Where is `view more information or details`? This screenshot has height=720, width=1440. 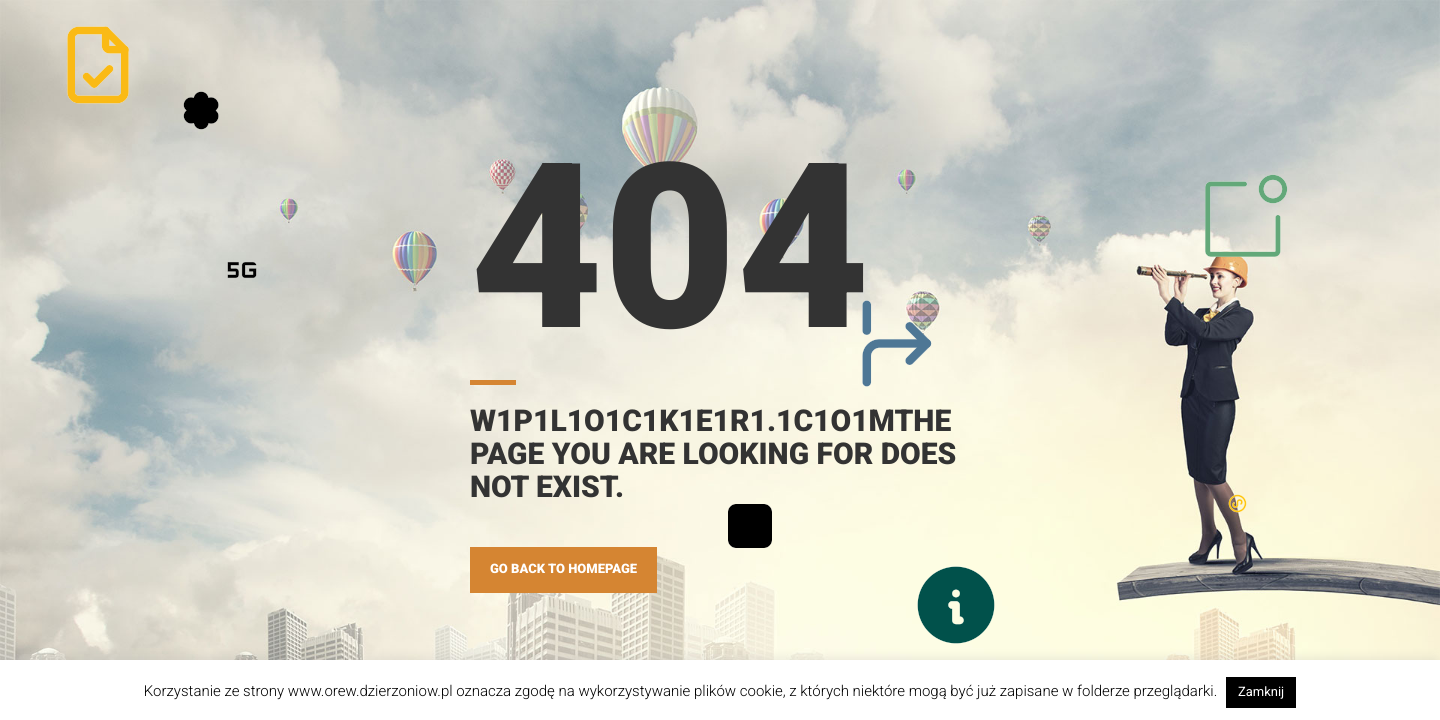 view more information or details is located at coordinates (956, 605).